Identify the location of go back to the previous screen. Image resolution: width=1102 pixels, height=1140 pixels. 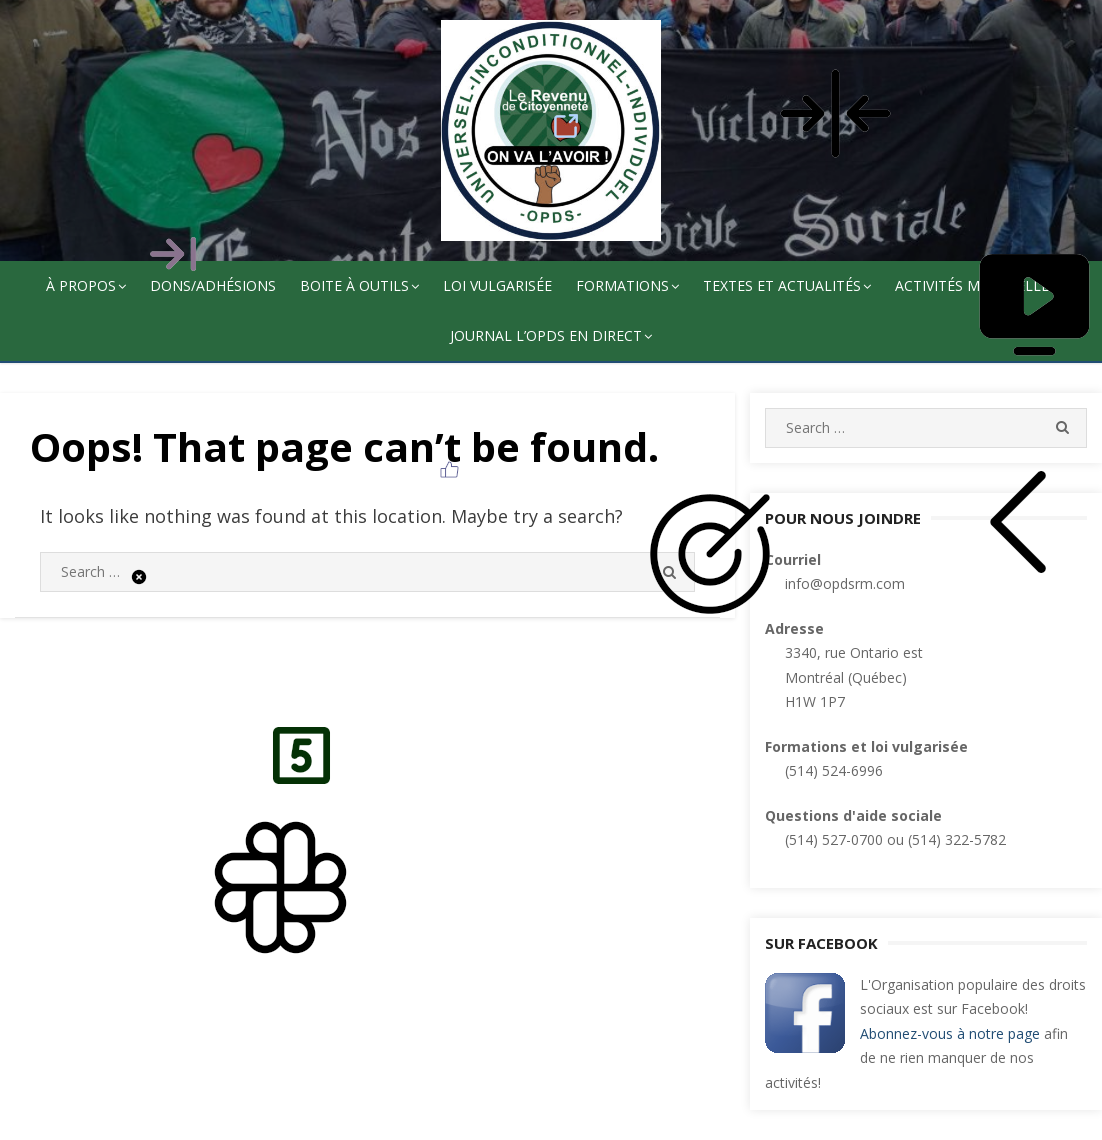
(1018, 522).